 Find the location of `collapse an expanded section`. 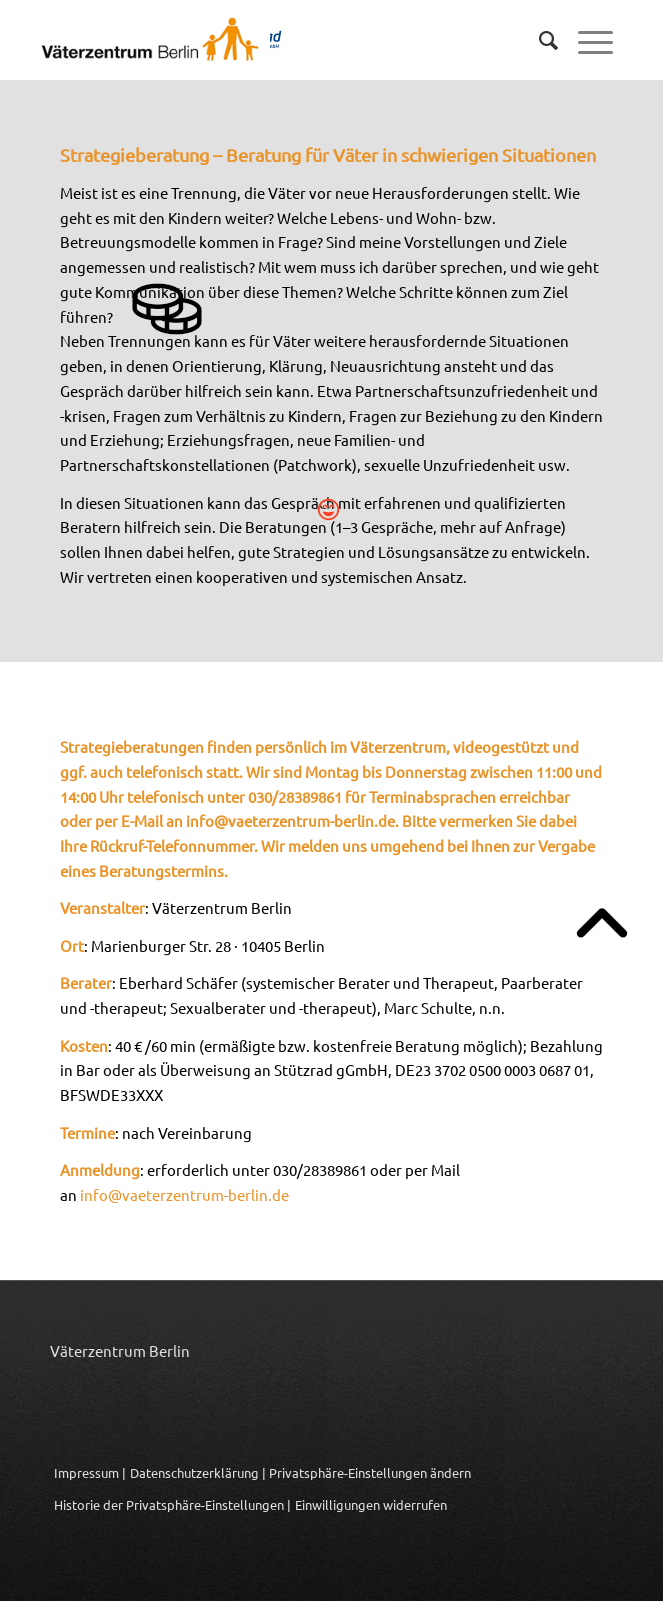

collapse an expanded section is located at coordinates (602, 925).